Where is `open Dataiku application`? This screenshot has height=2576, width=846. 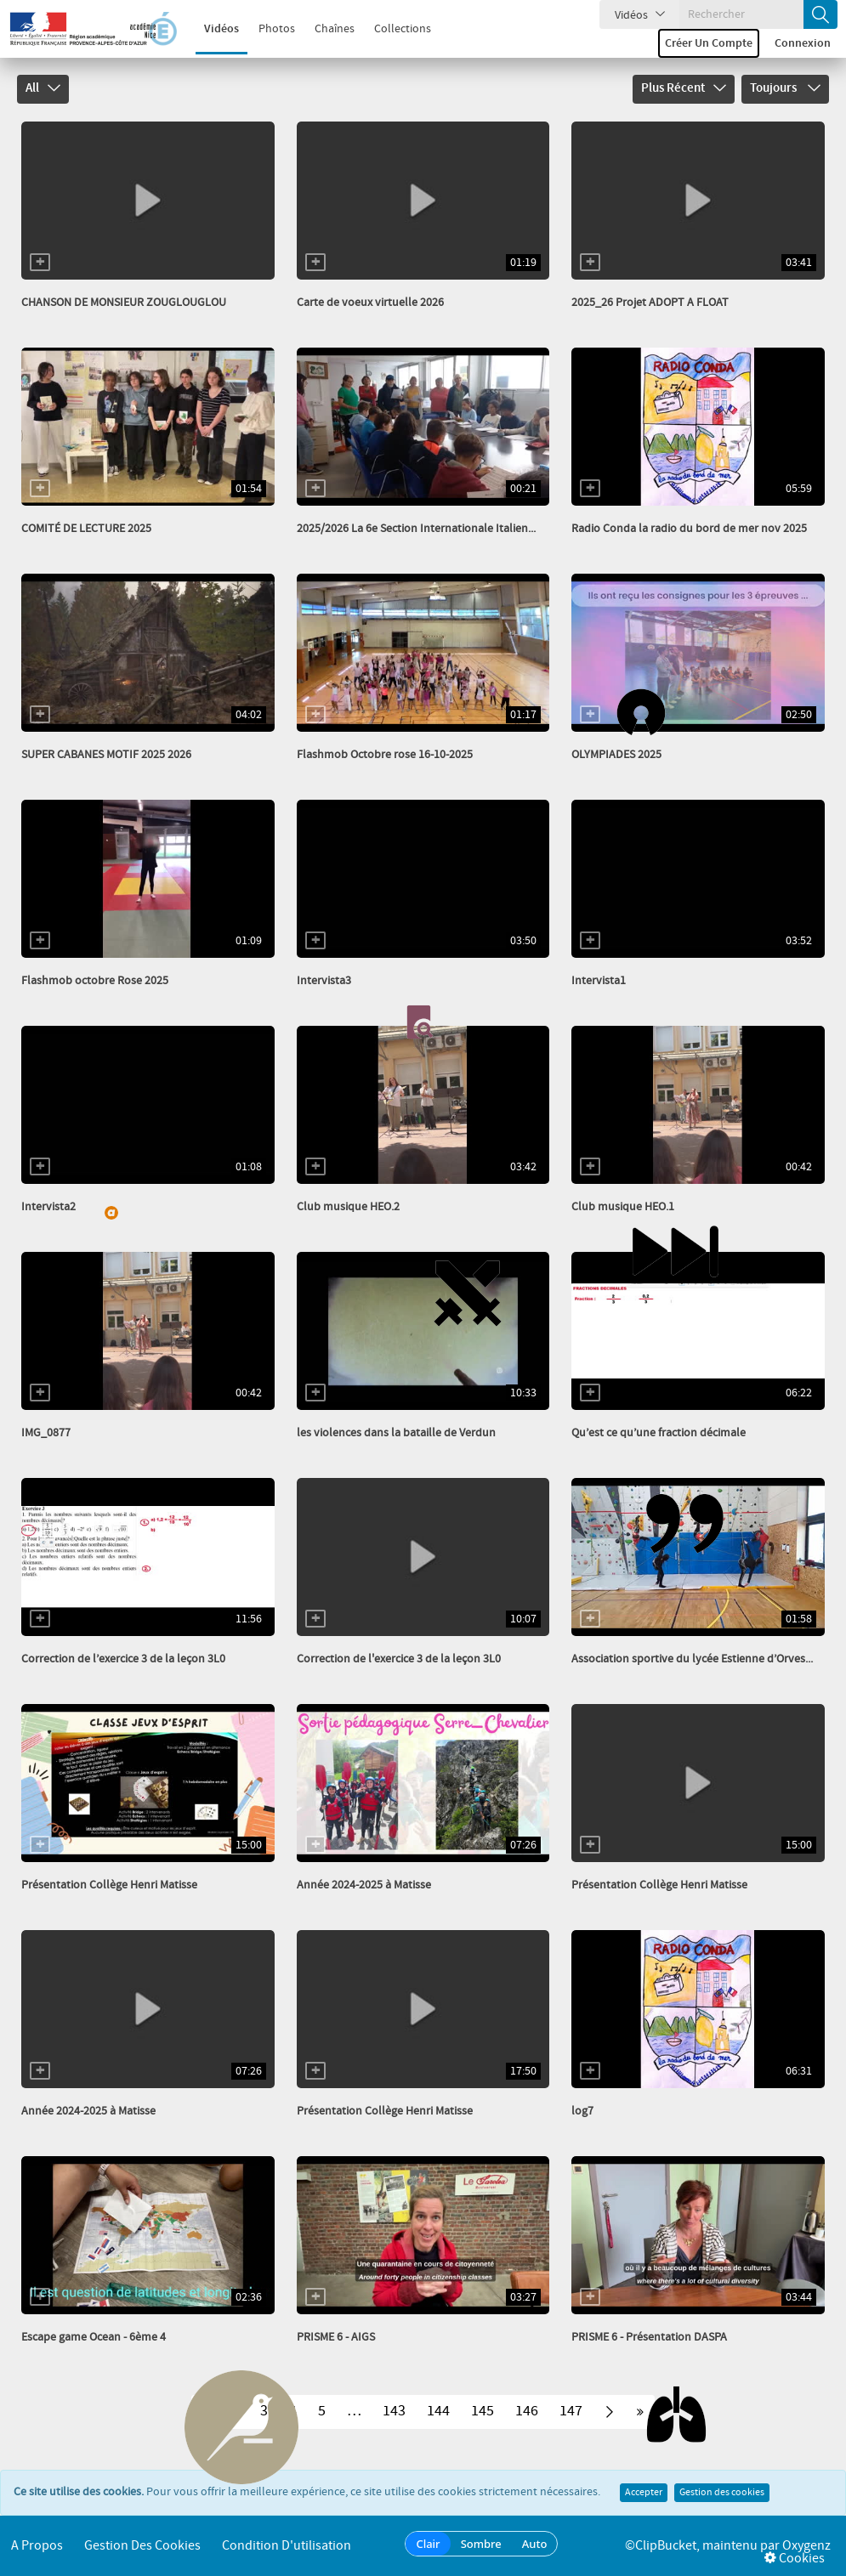
open Dataiku application is located at coordinates (241, 2427).